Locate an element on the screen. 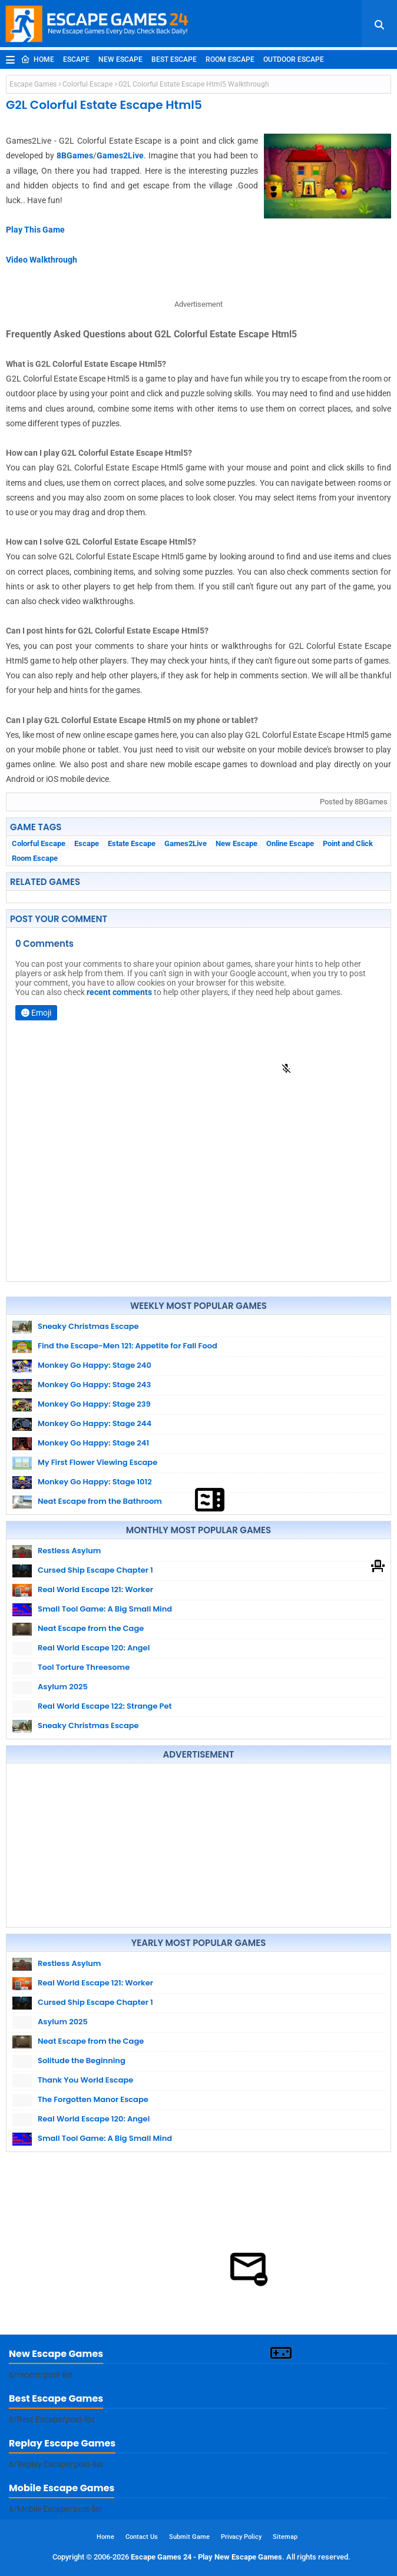 This screenshot has width=397, height=2576. access games or gaming features is located at coordinates (281, 2353).